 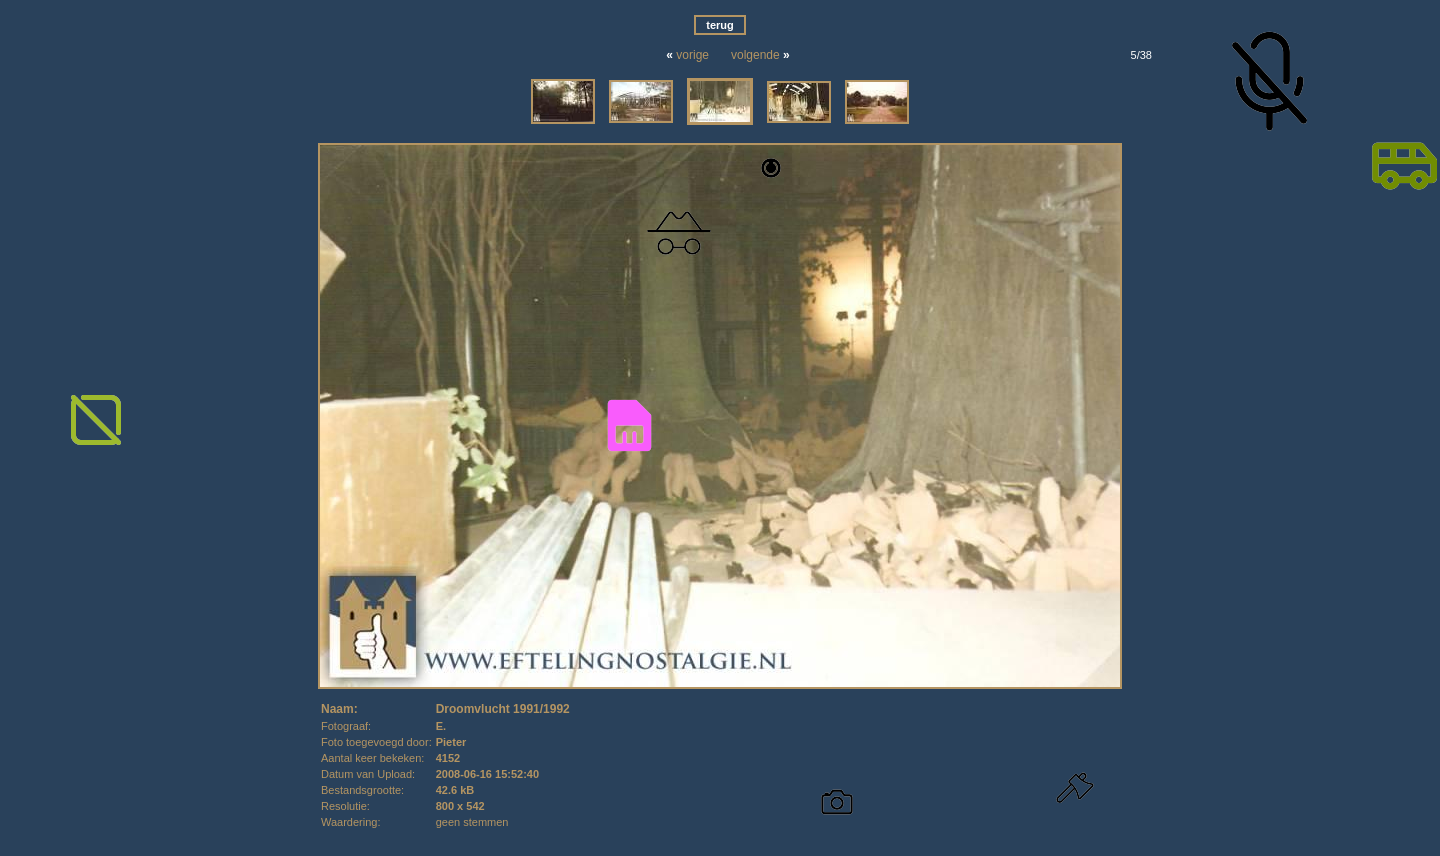 What do you see at coordinates (629, 425) in the screenshot?
I see `manage sim card settings` at bounding box center [629, 425].